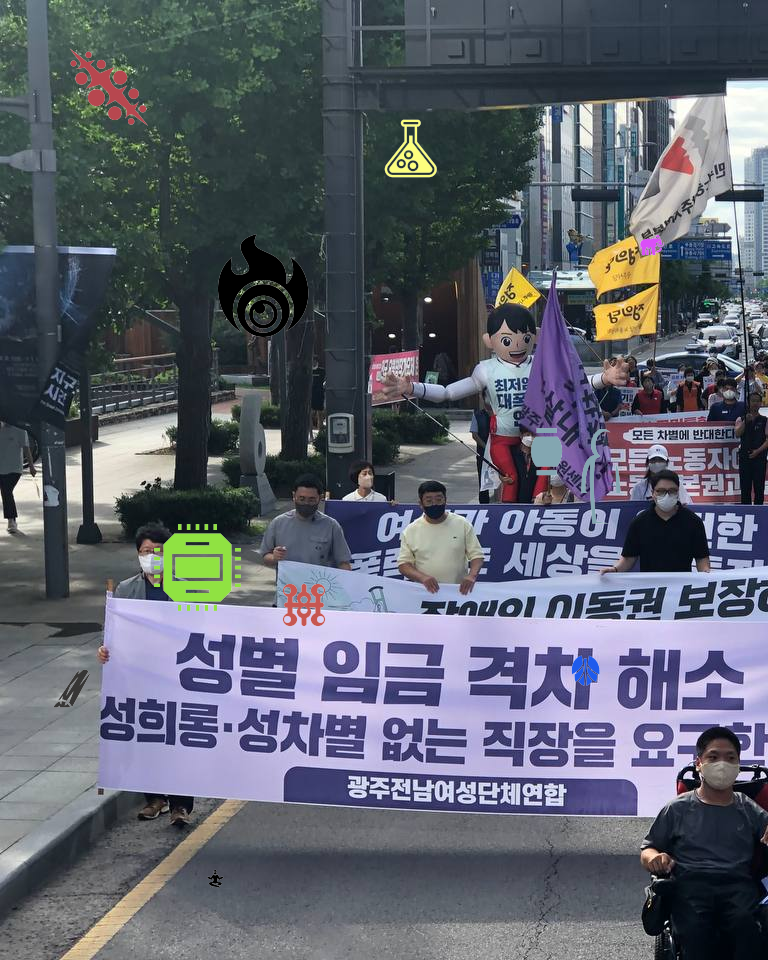 The width and height of the screenshot is (768, 960). I want to click on decorative lantern item in a game inventory, so click(578, 475).